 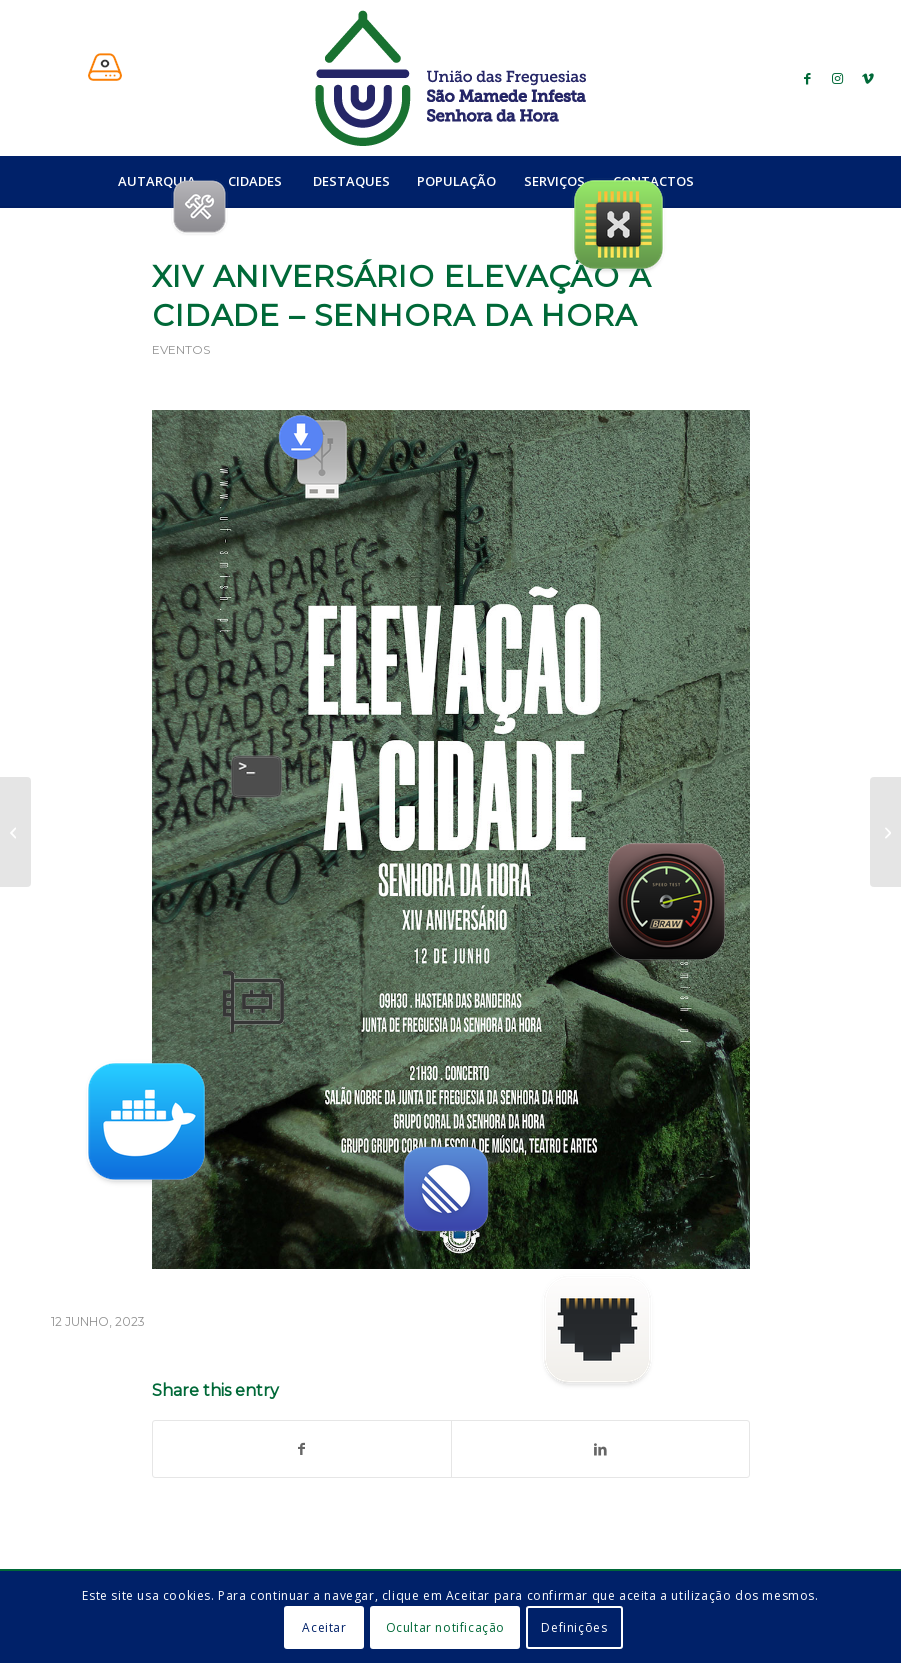 What do you see at coordinates (146, 1121) in the screenshot?
I see `open Docker desktop application` at bounding box center [146, 1121].